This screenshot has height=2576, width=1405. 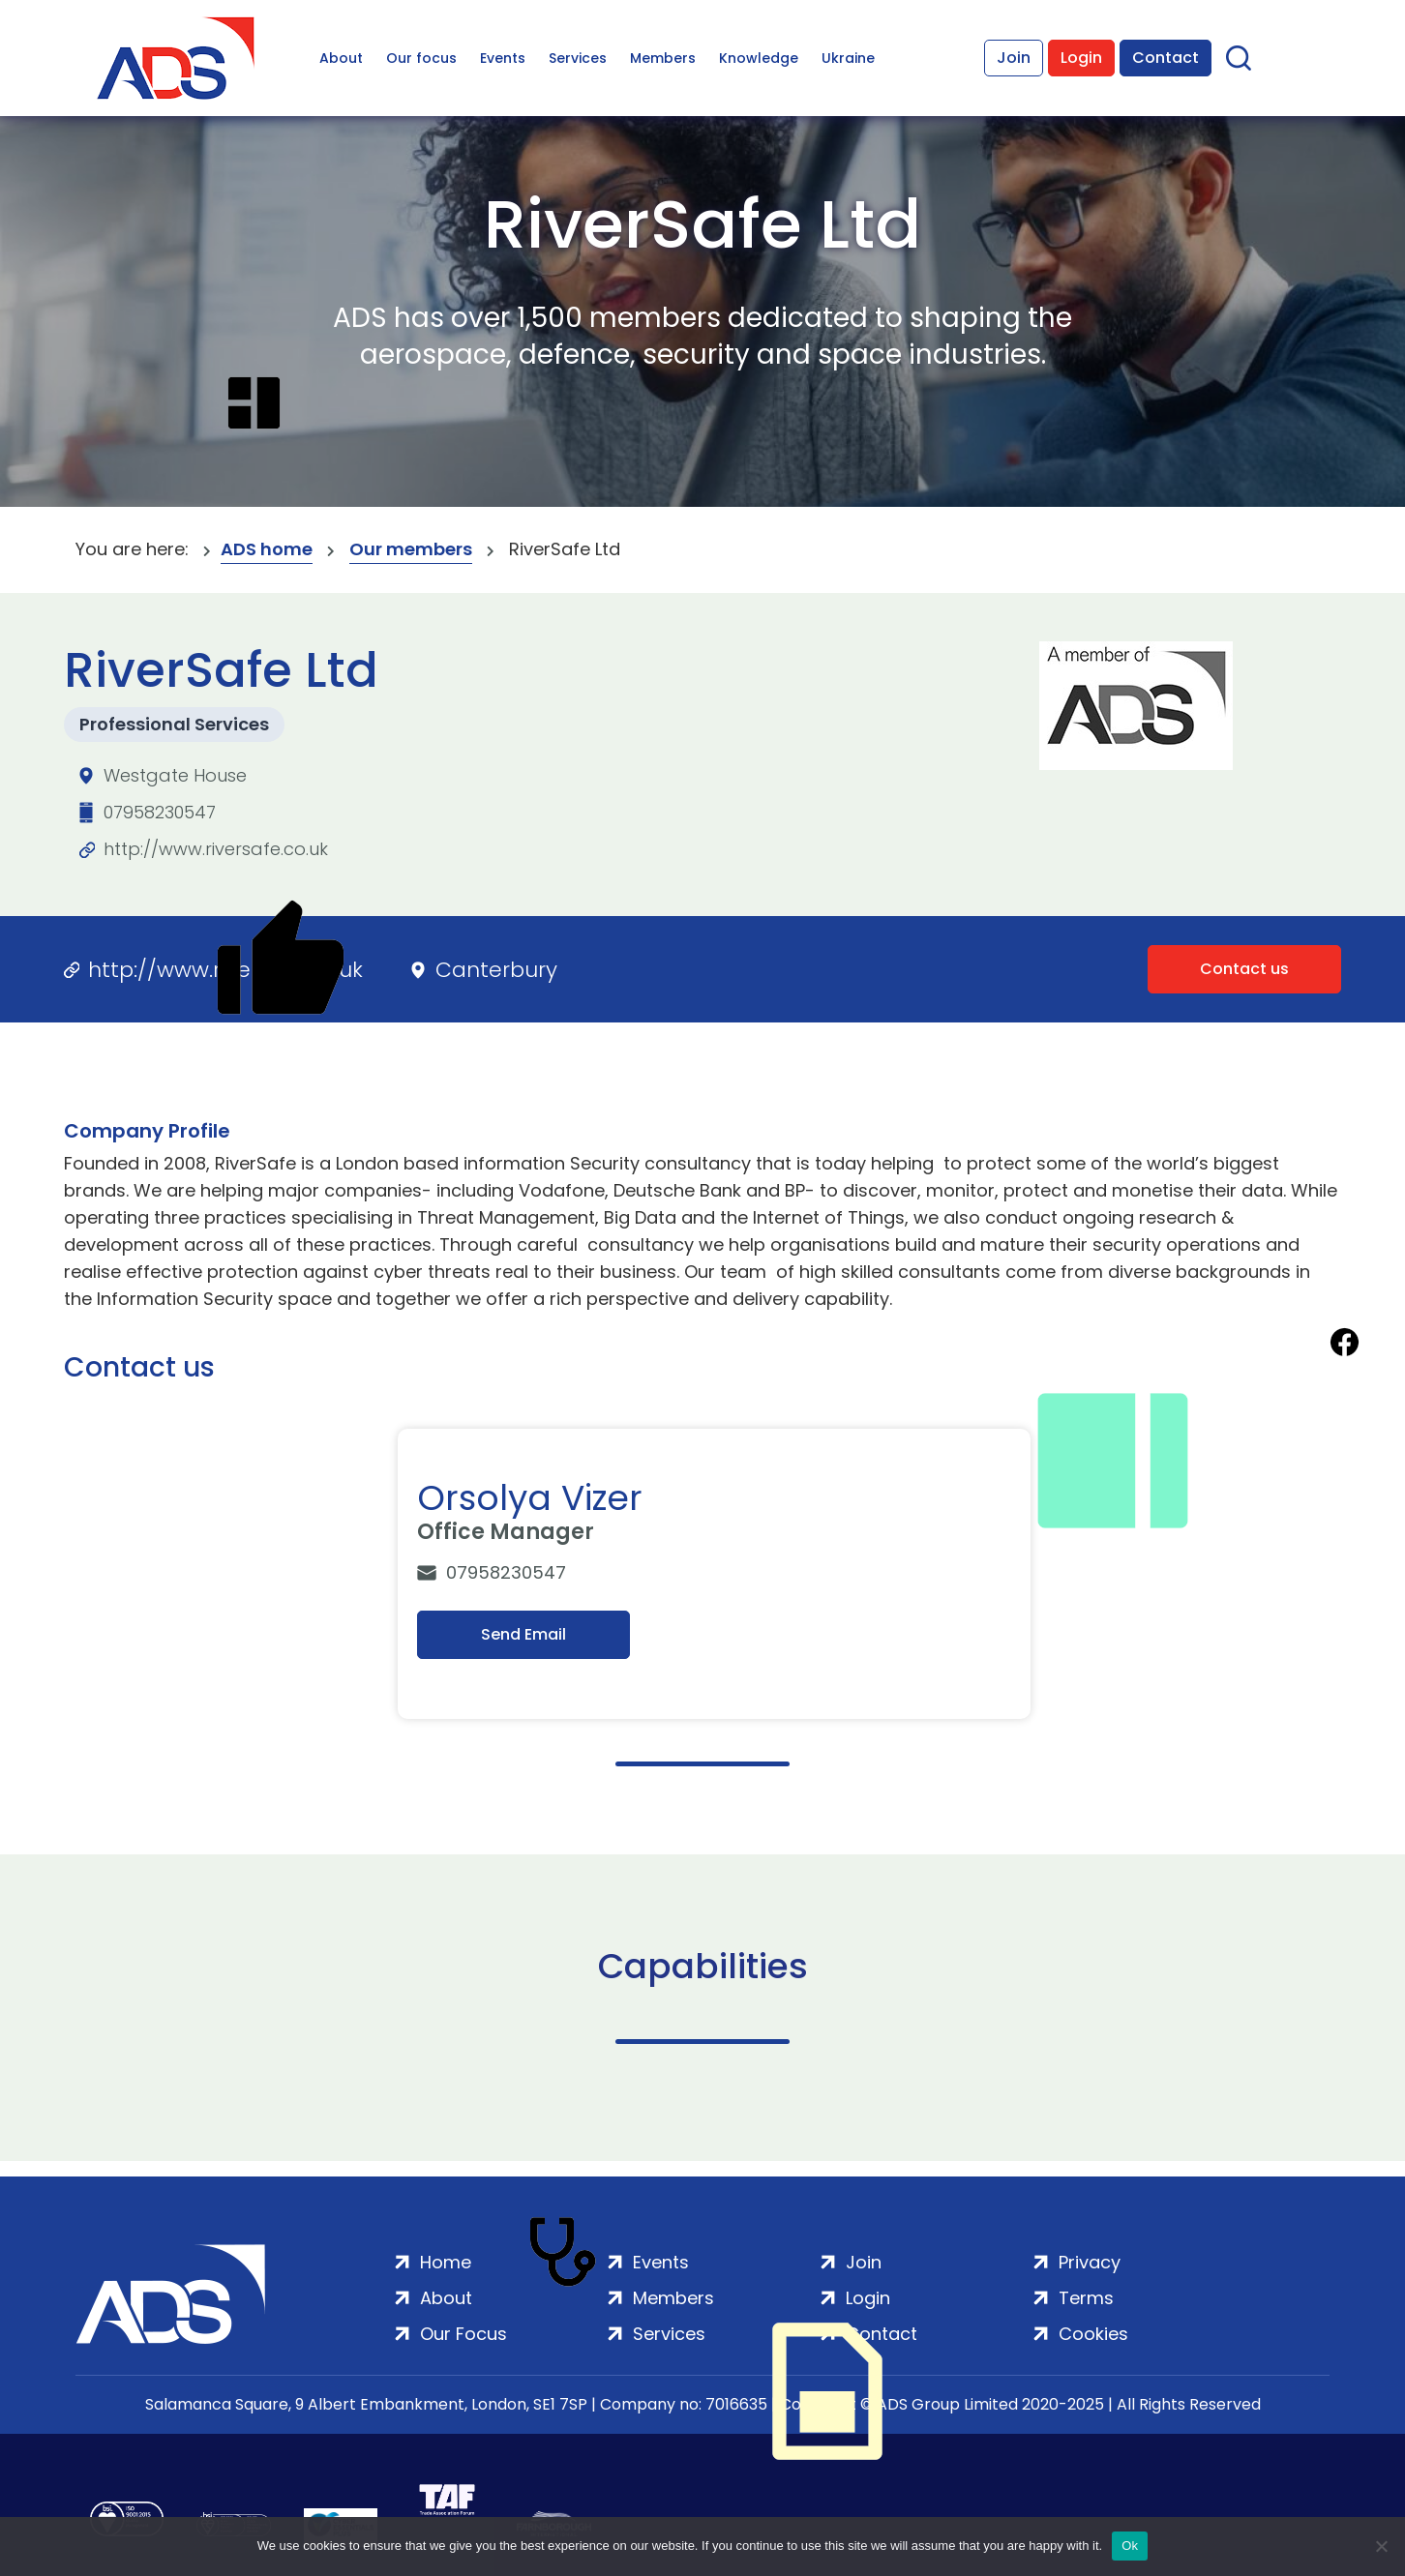 I want to click on switch to right sidebar layout, so click(x=1113, y=1461).